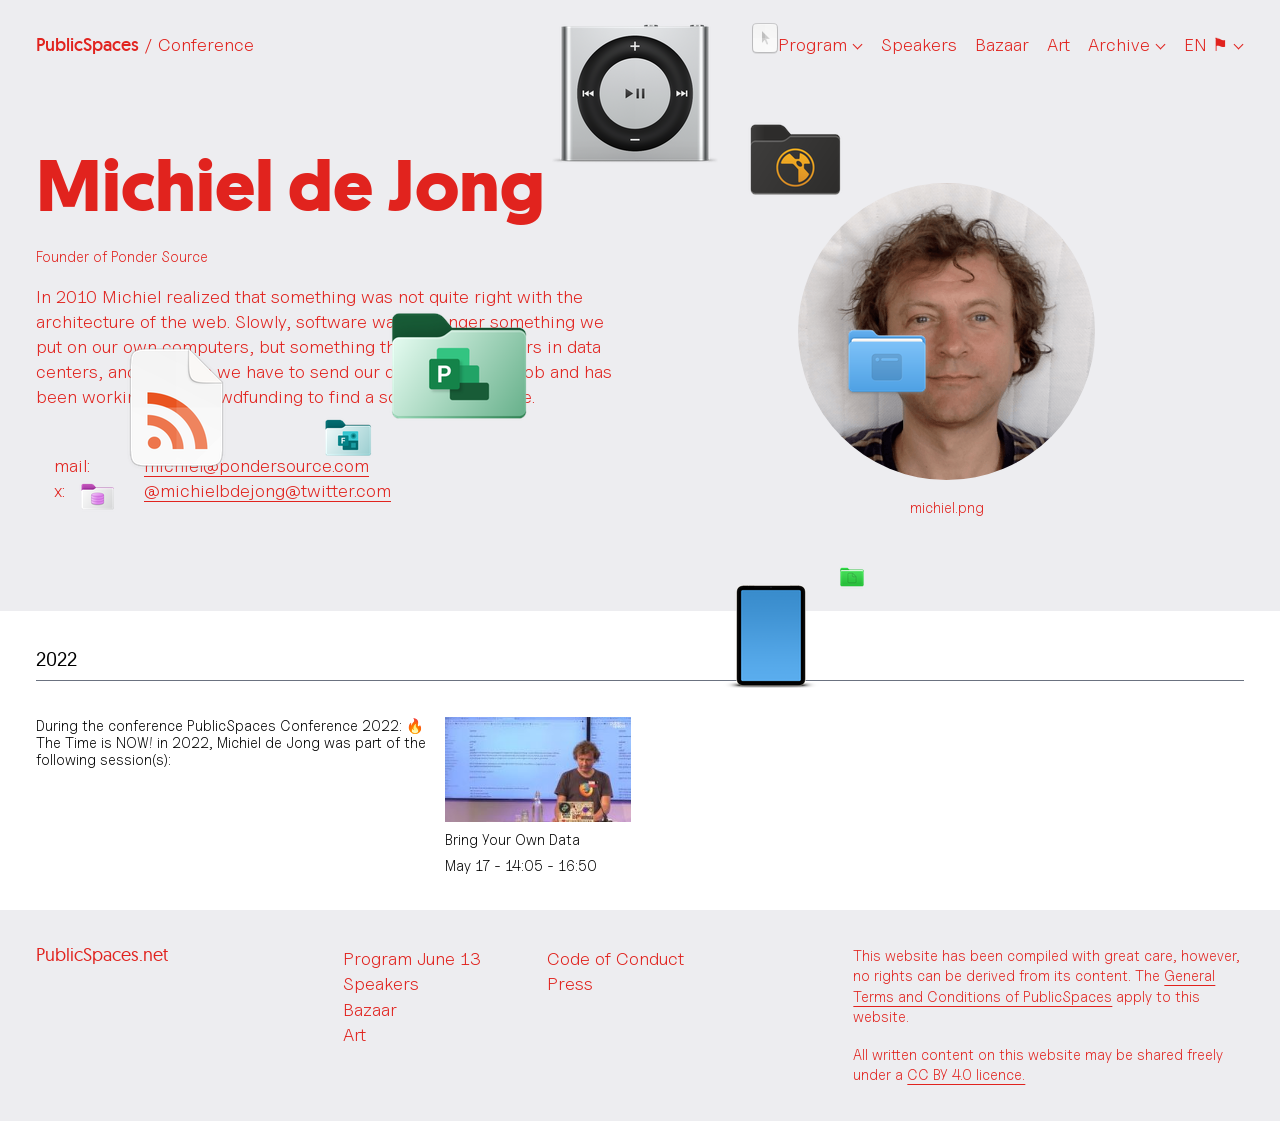 The width and height of the screenshot is (1280, 1121). Describe the element at coordinates (348, 439) in the screenshot. I see `folder containing Microsoft Forms files` at that location.